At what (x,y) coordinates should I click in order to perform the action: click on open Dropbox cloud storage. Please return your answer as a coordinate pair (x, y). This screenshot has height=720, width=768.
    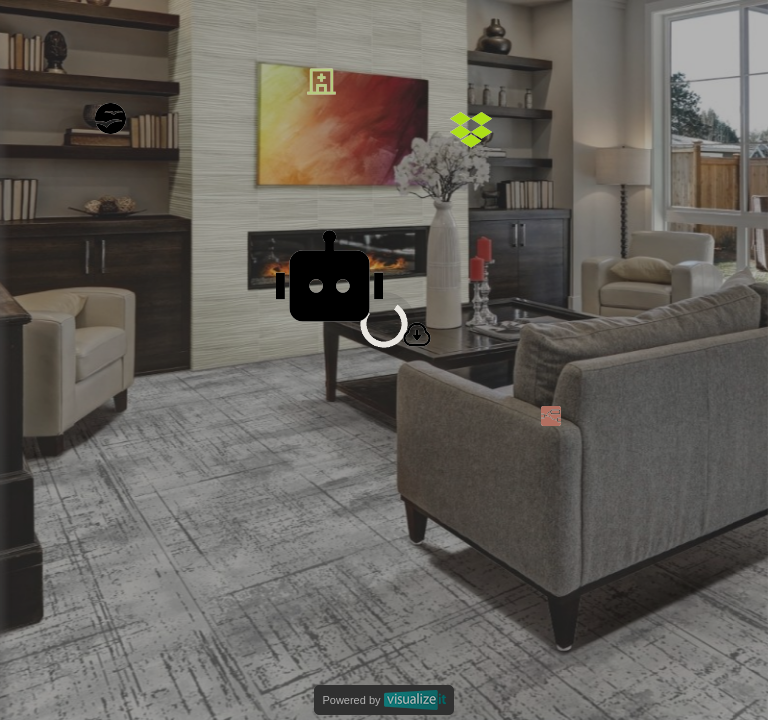
    Looking at the image, I should click on (471, 128).